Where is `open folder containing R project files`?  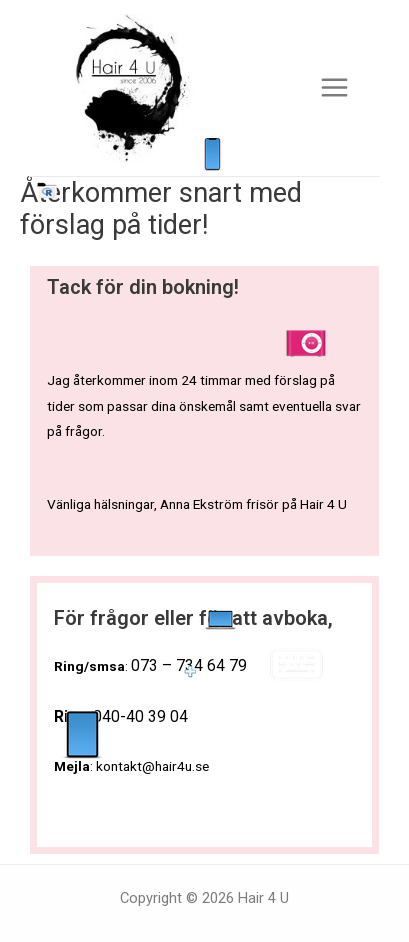
open folder containing R project files is located at coordinates (47, 191).